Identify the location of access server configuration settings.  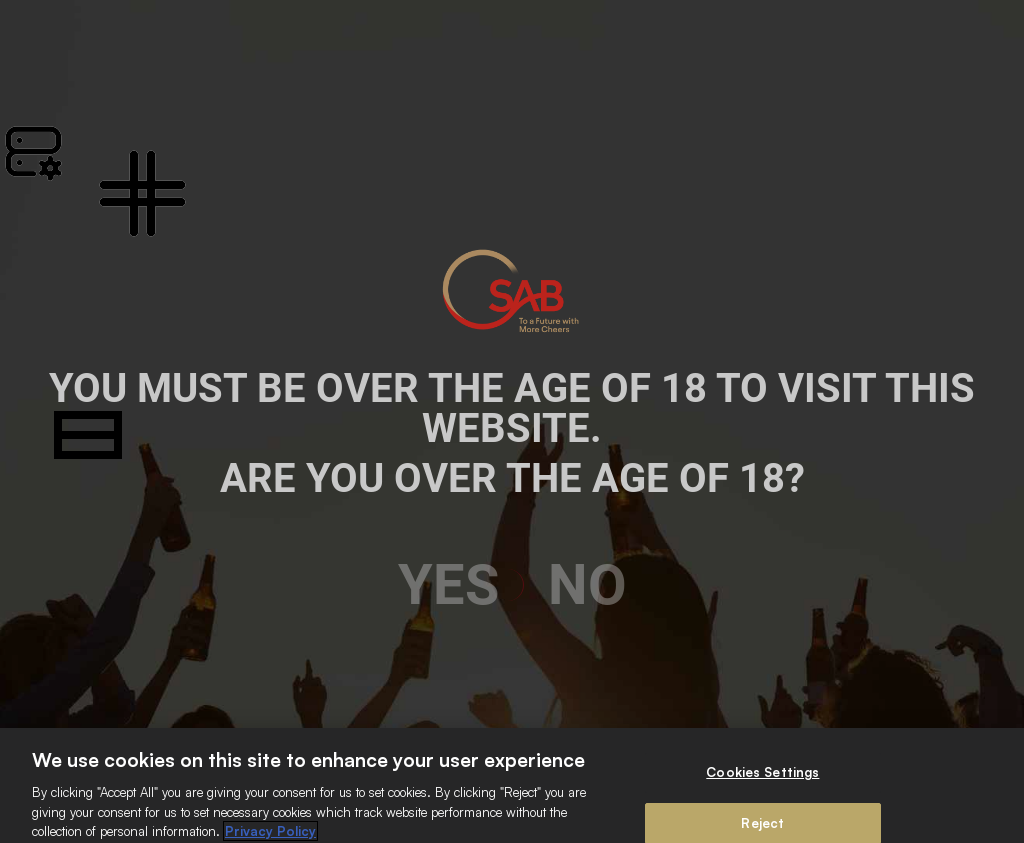
(33, 151).